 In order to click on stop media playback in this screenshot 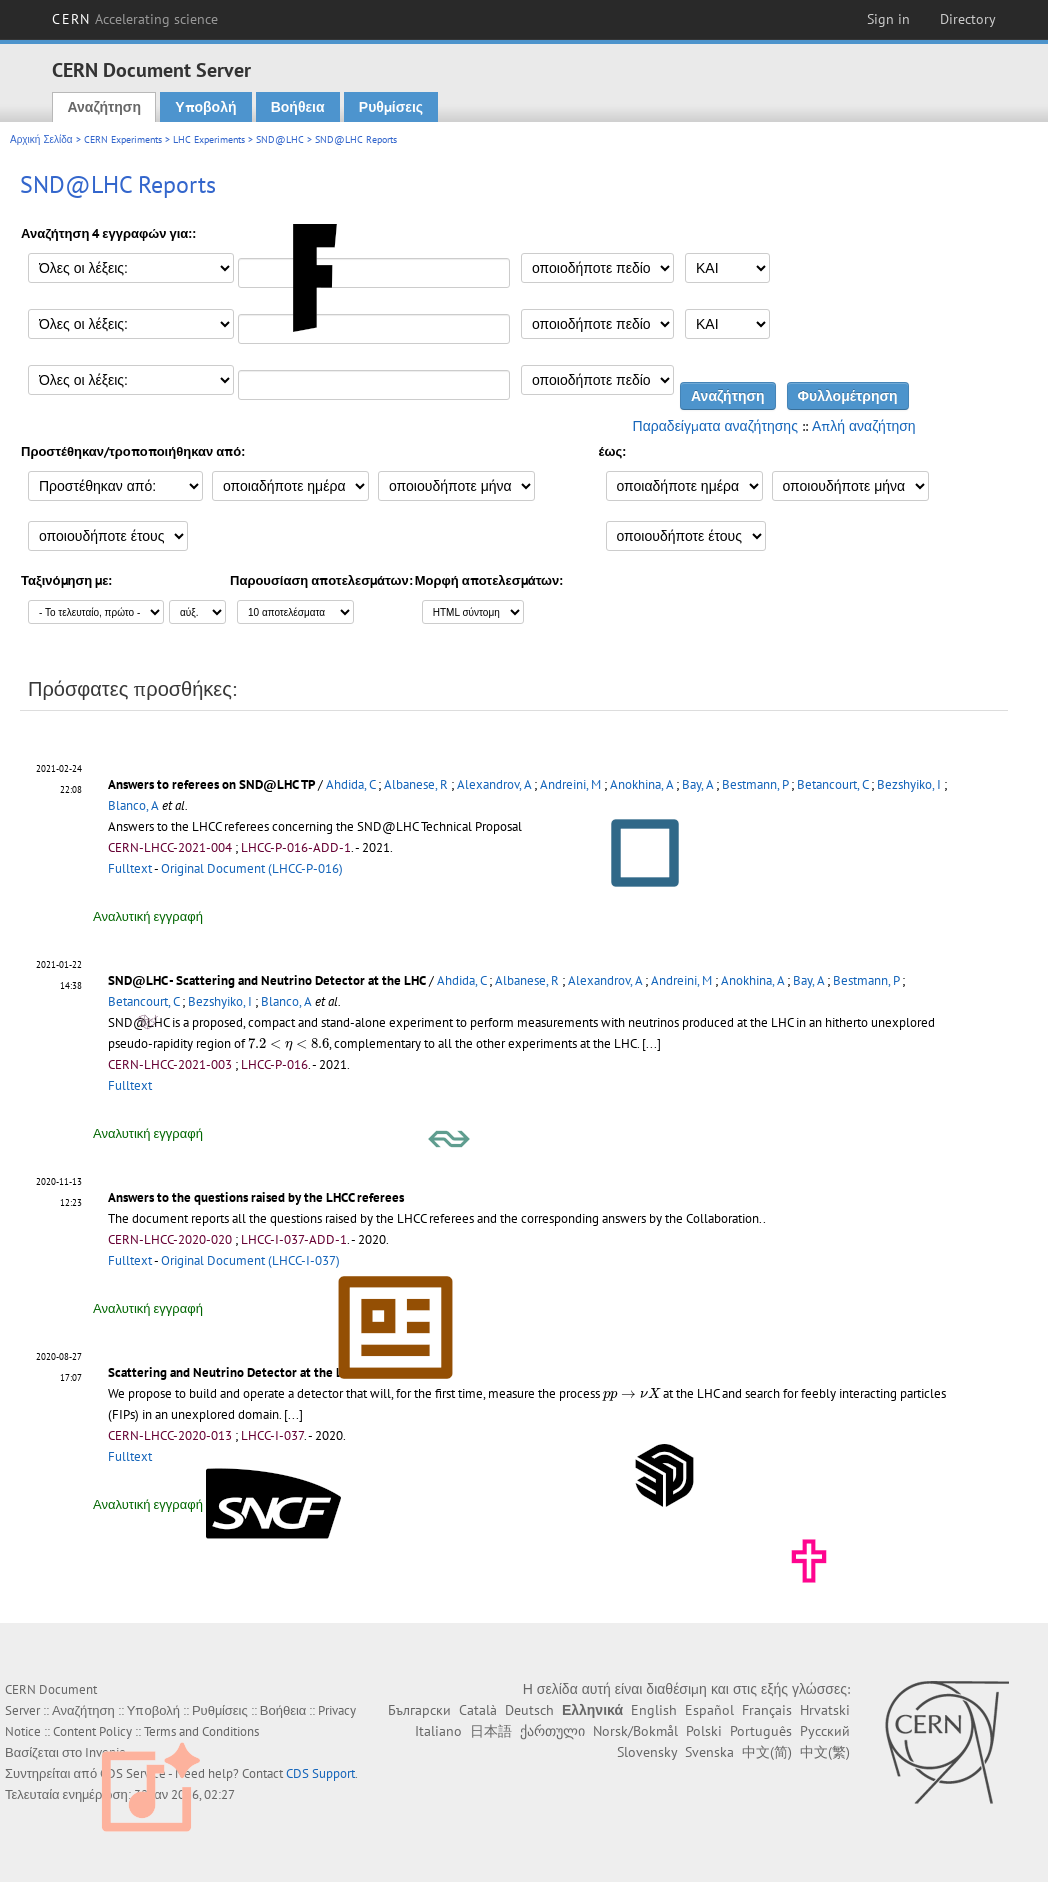, I will do `click(645, 853)`.